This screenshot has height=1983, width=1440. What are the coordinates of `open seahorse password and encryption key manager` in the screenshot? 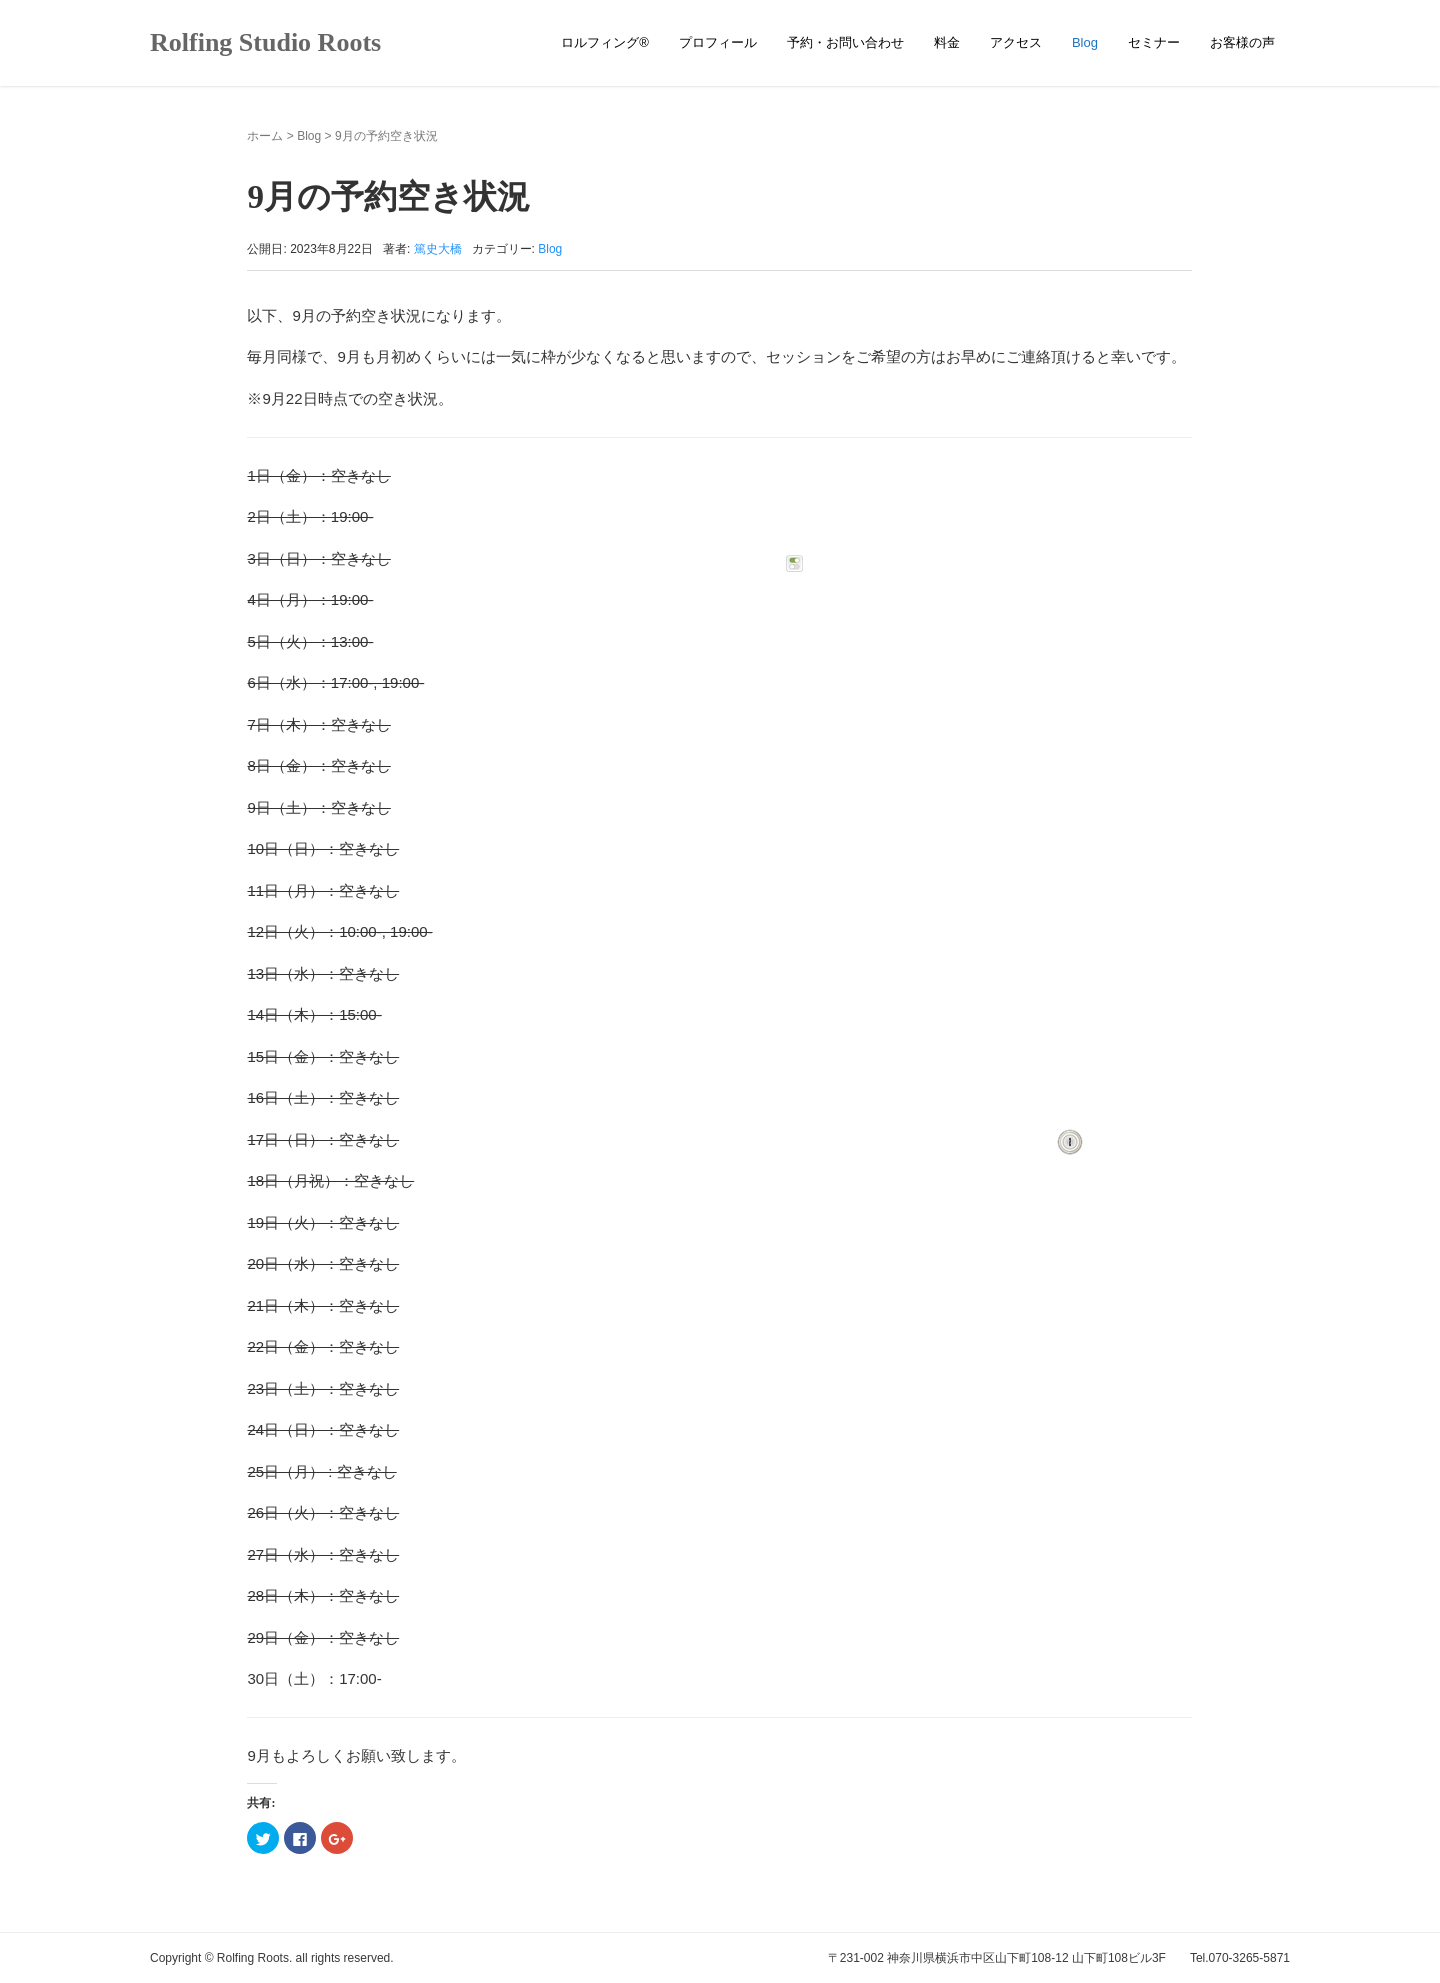 It's located at (1070, 1142).